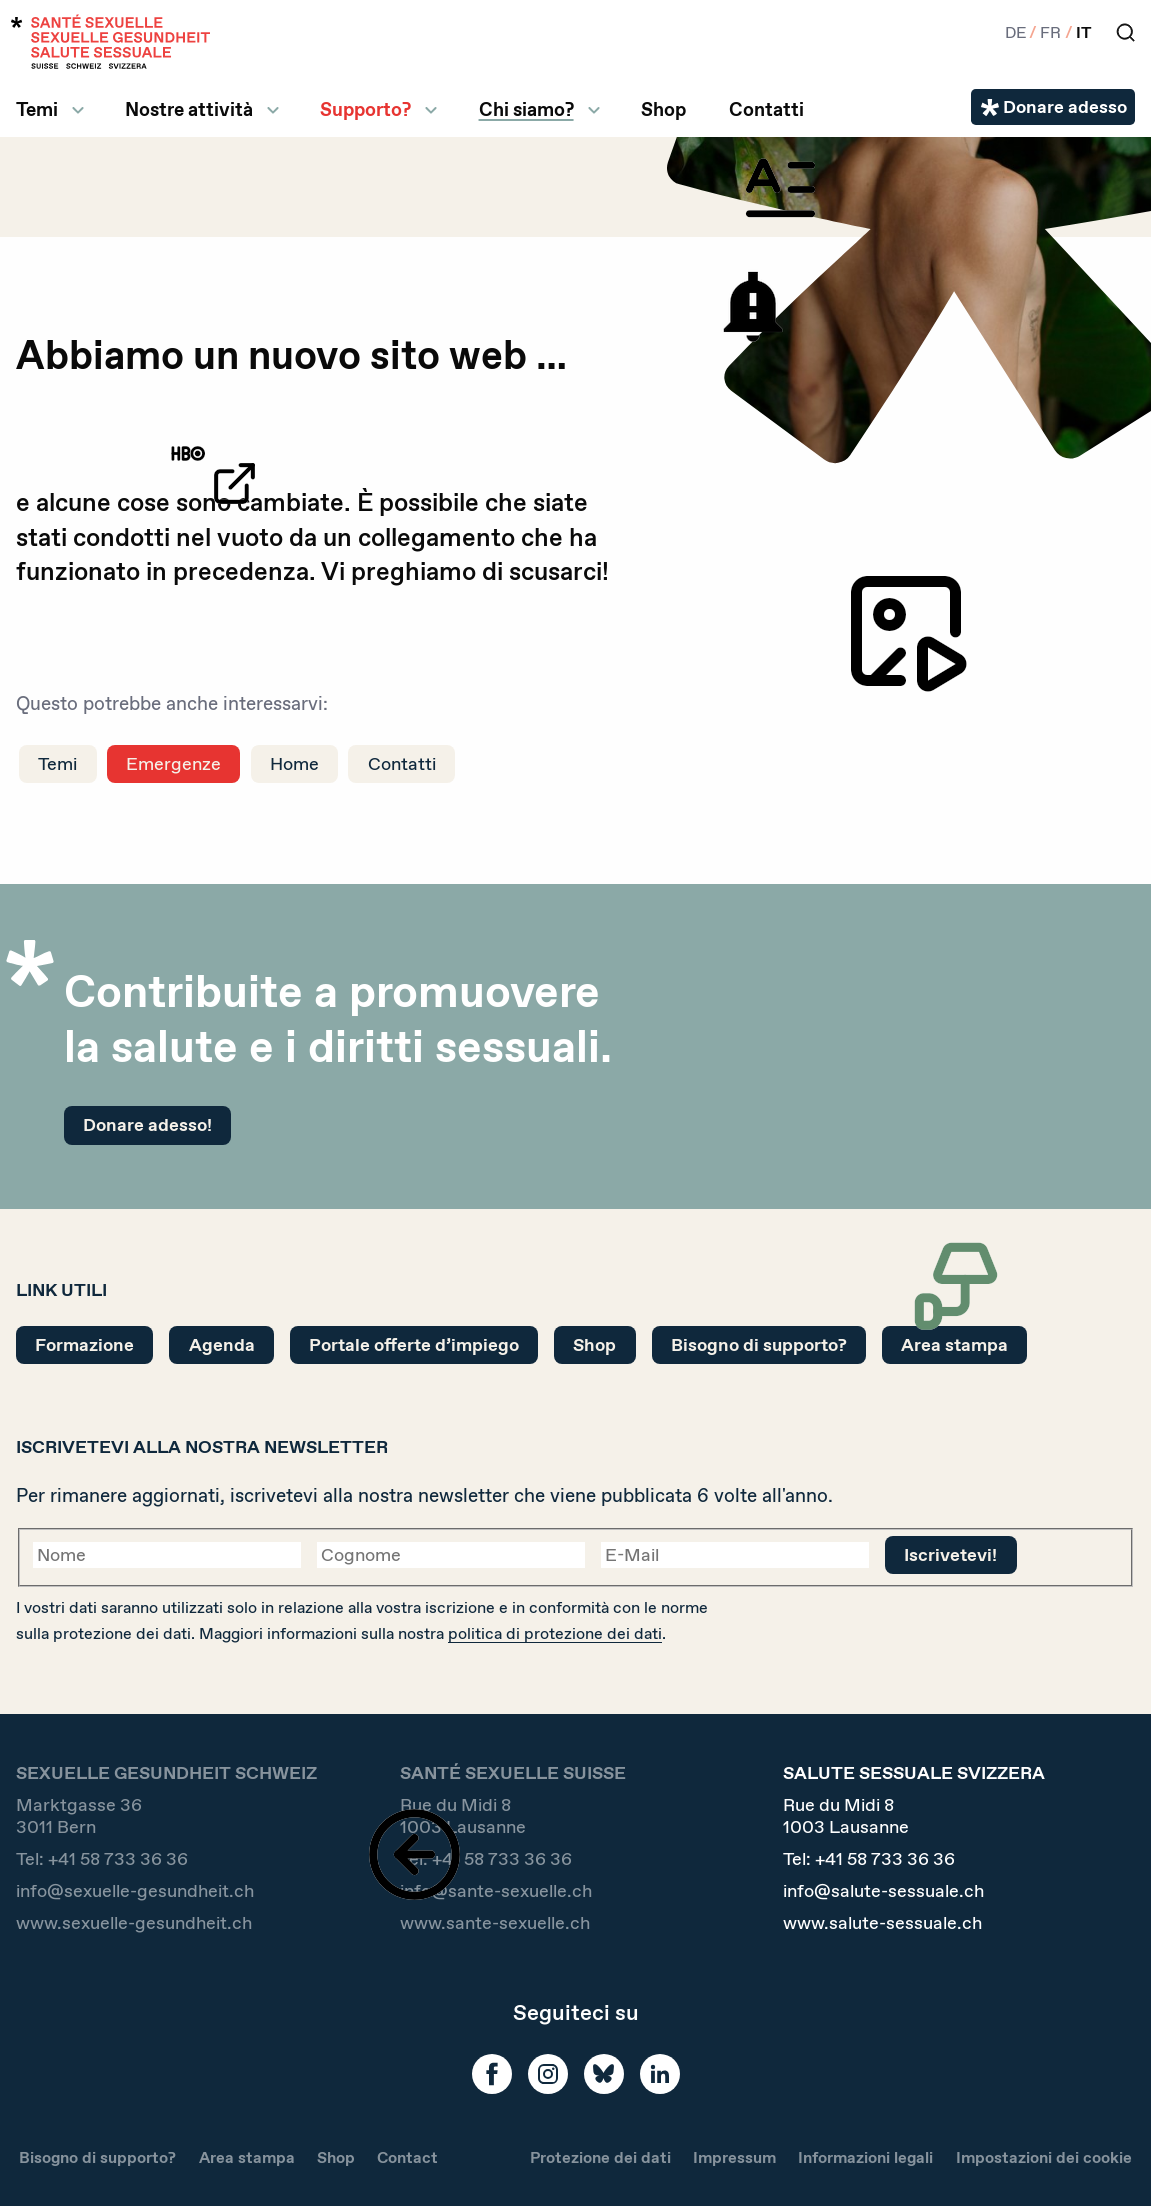  Describe the element at coordinates (414, 1854) in the screenshot. I see `go back to the previous screen` at that location.